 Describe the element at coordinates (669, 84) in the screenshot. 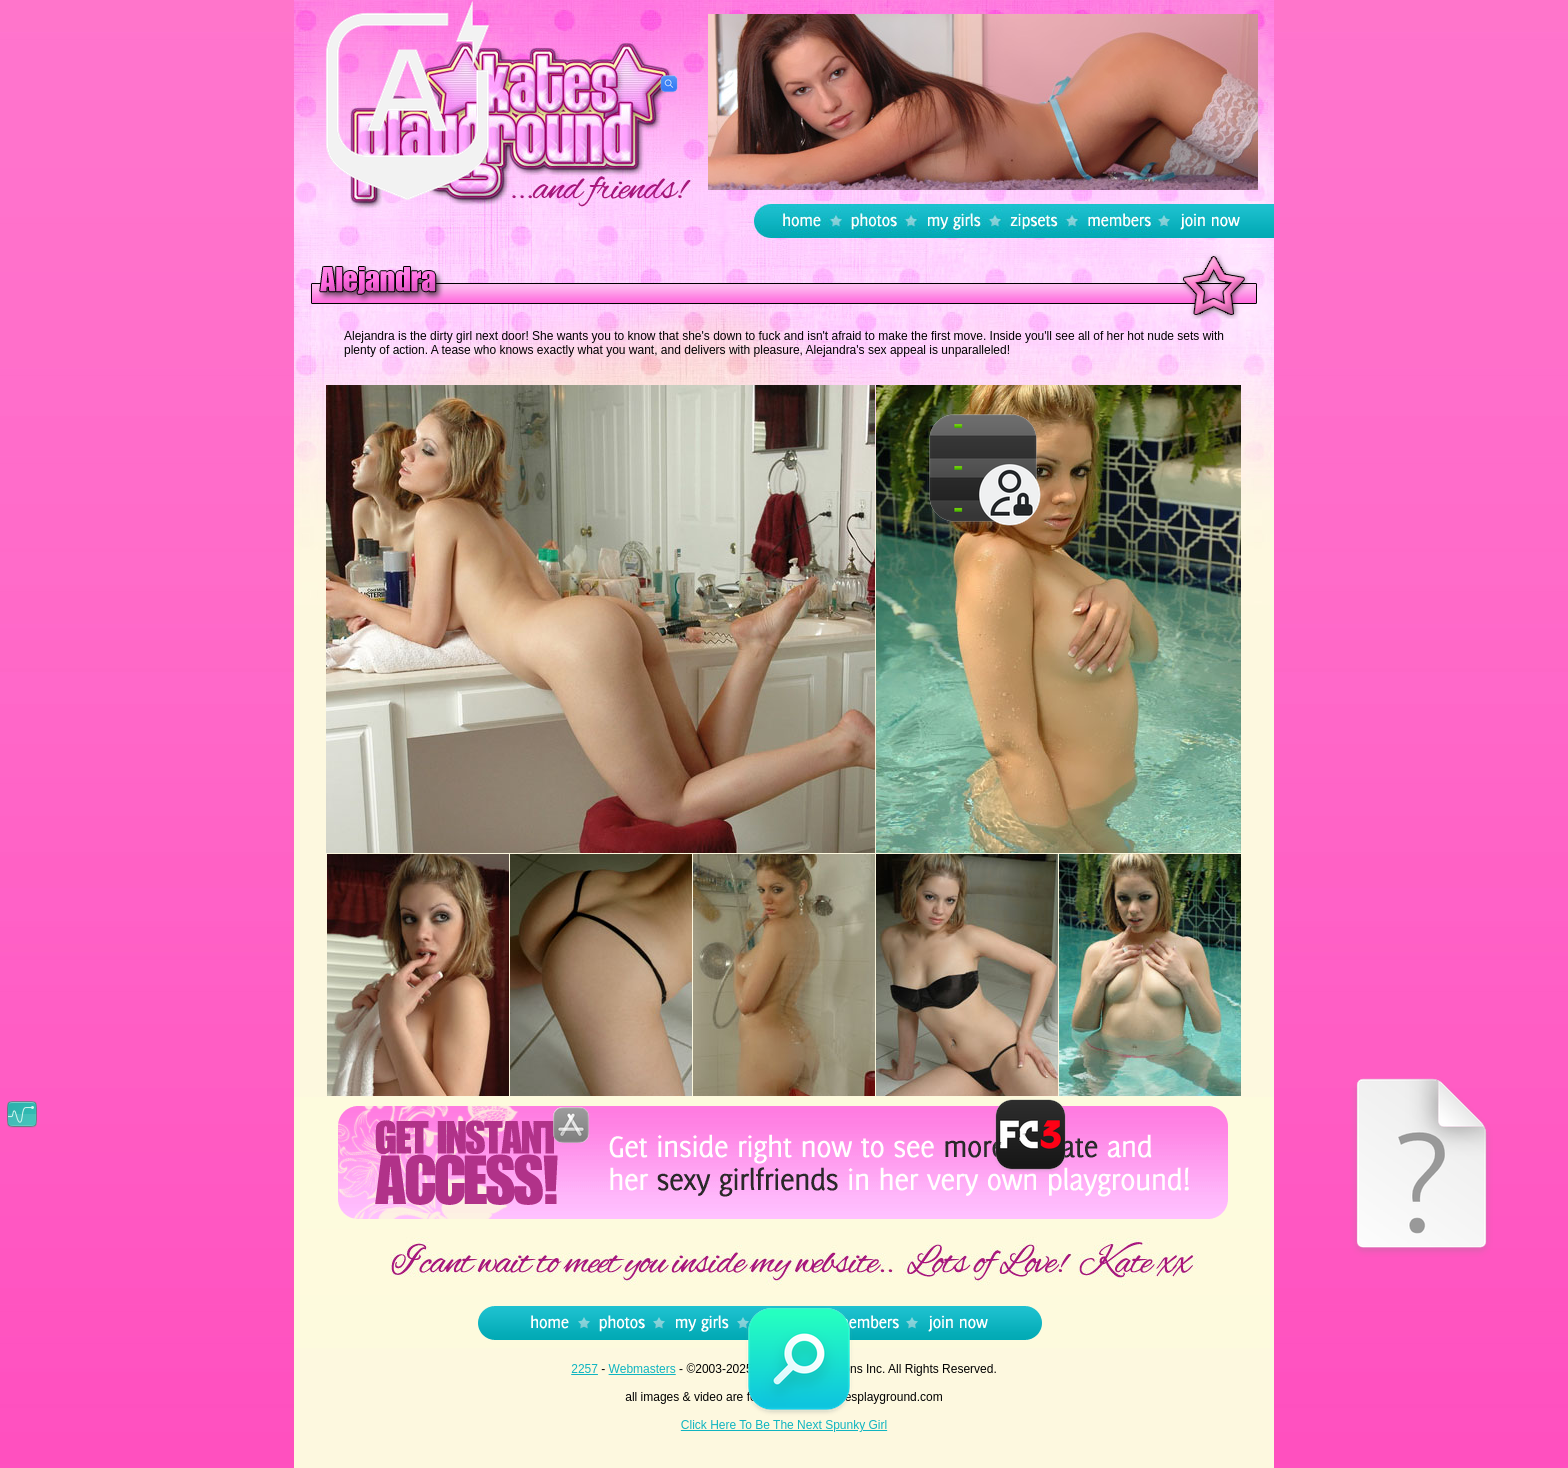

I see `open search preferences or settings` at that location.